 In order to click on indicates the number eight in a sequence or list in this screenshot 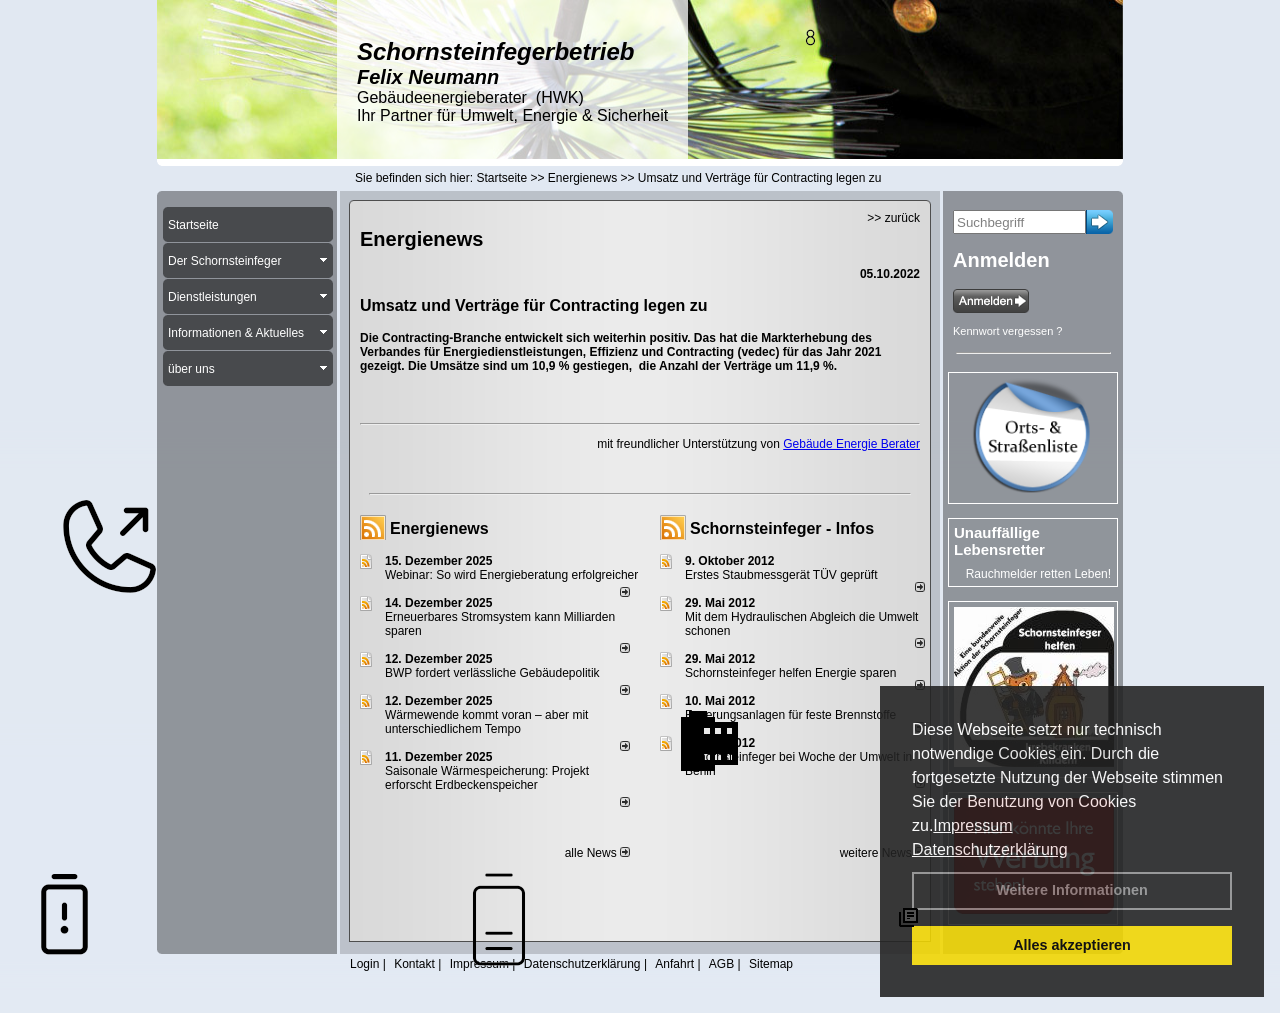, I will do `click(810, 37)`.